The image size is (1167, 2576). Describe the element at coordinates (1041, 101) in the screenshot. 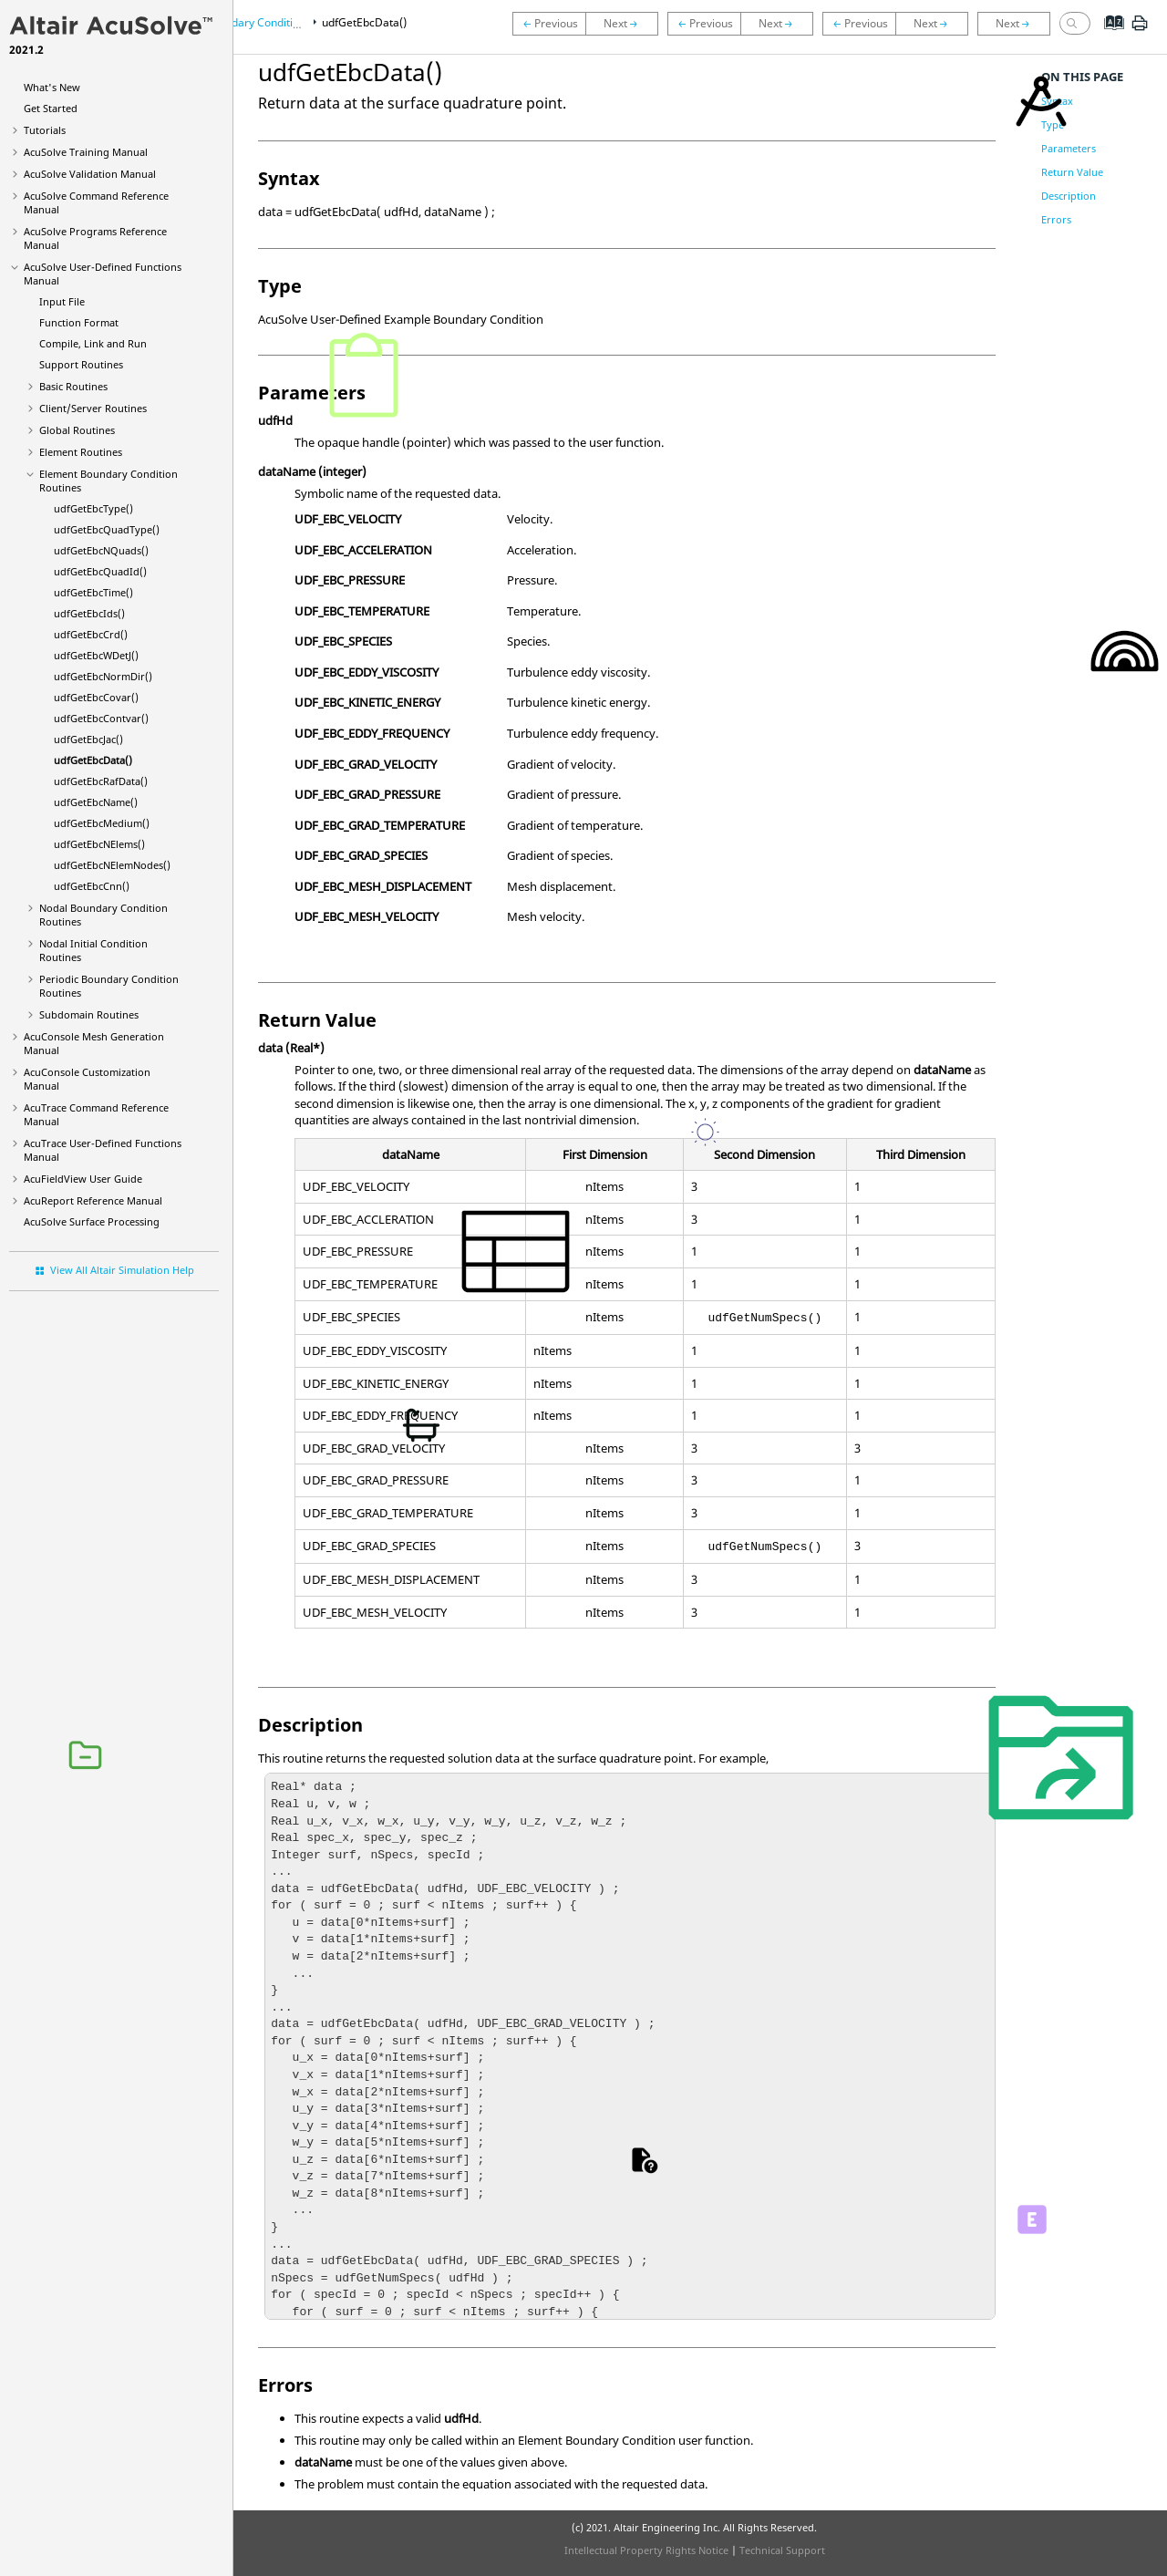

I see `access design or drawing tools` at that location.